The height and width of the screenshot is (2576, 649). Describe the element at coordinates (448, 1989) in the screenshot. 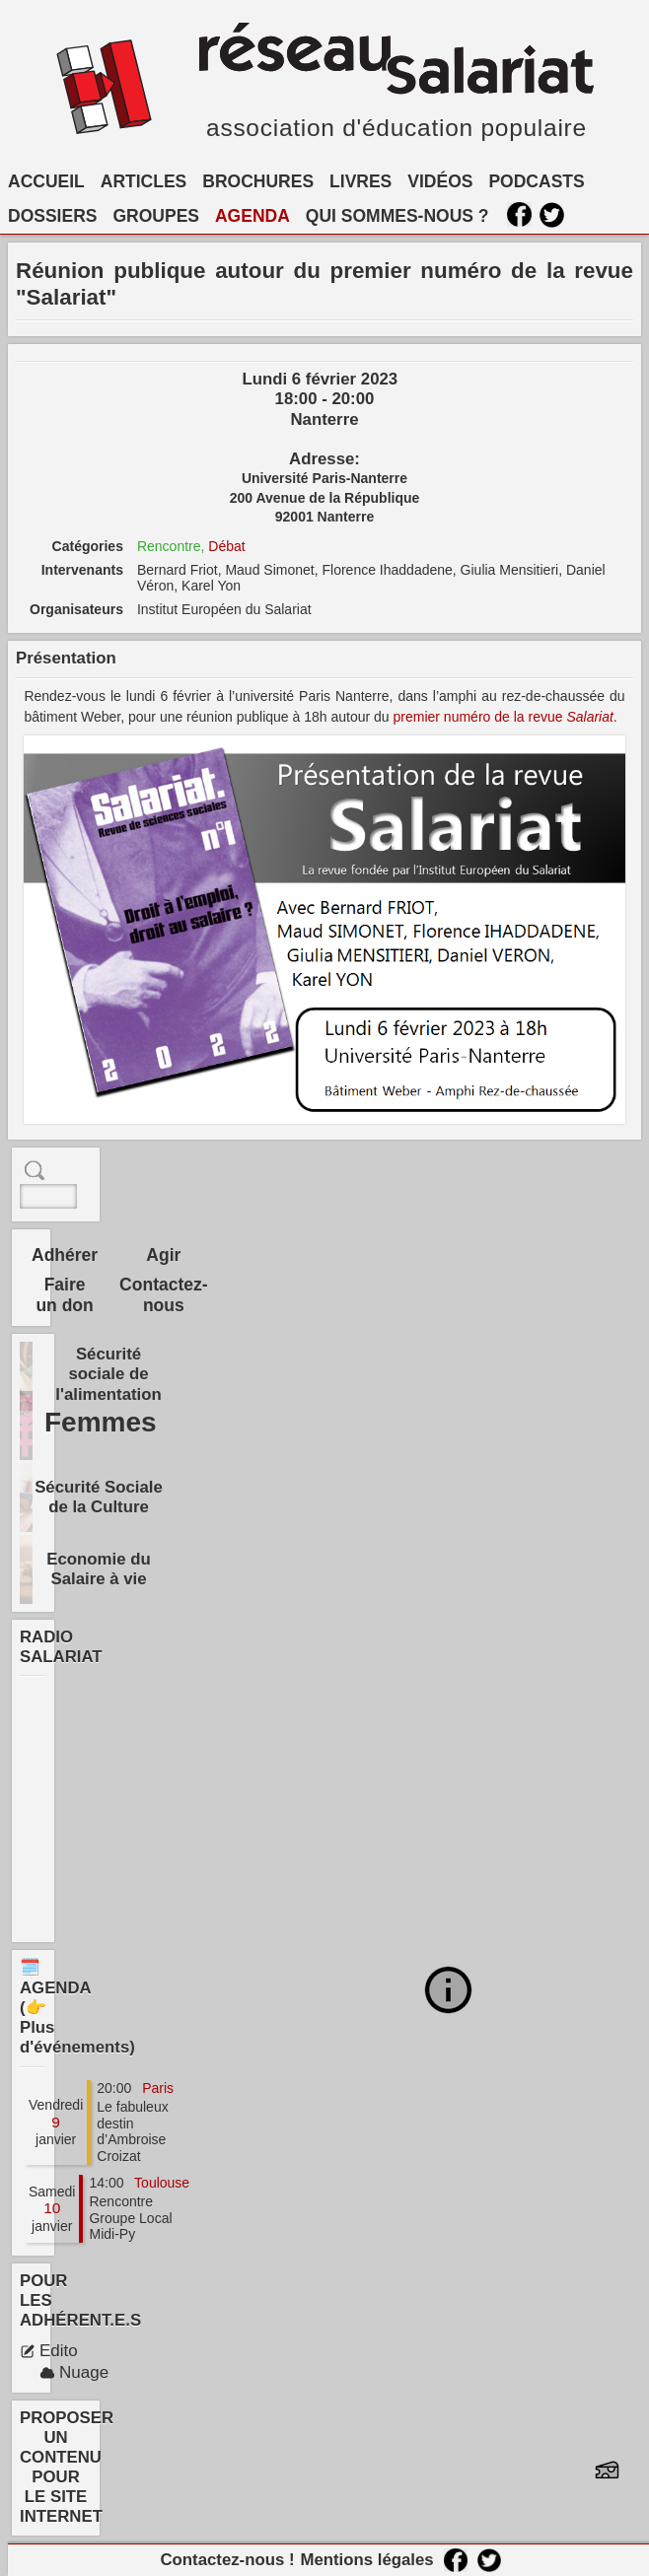

I see `view more information about this item` at that location.